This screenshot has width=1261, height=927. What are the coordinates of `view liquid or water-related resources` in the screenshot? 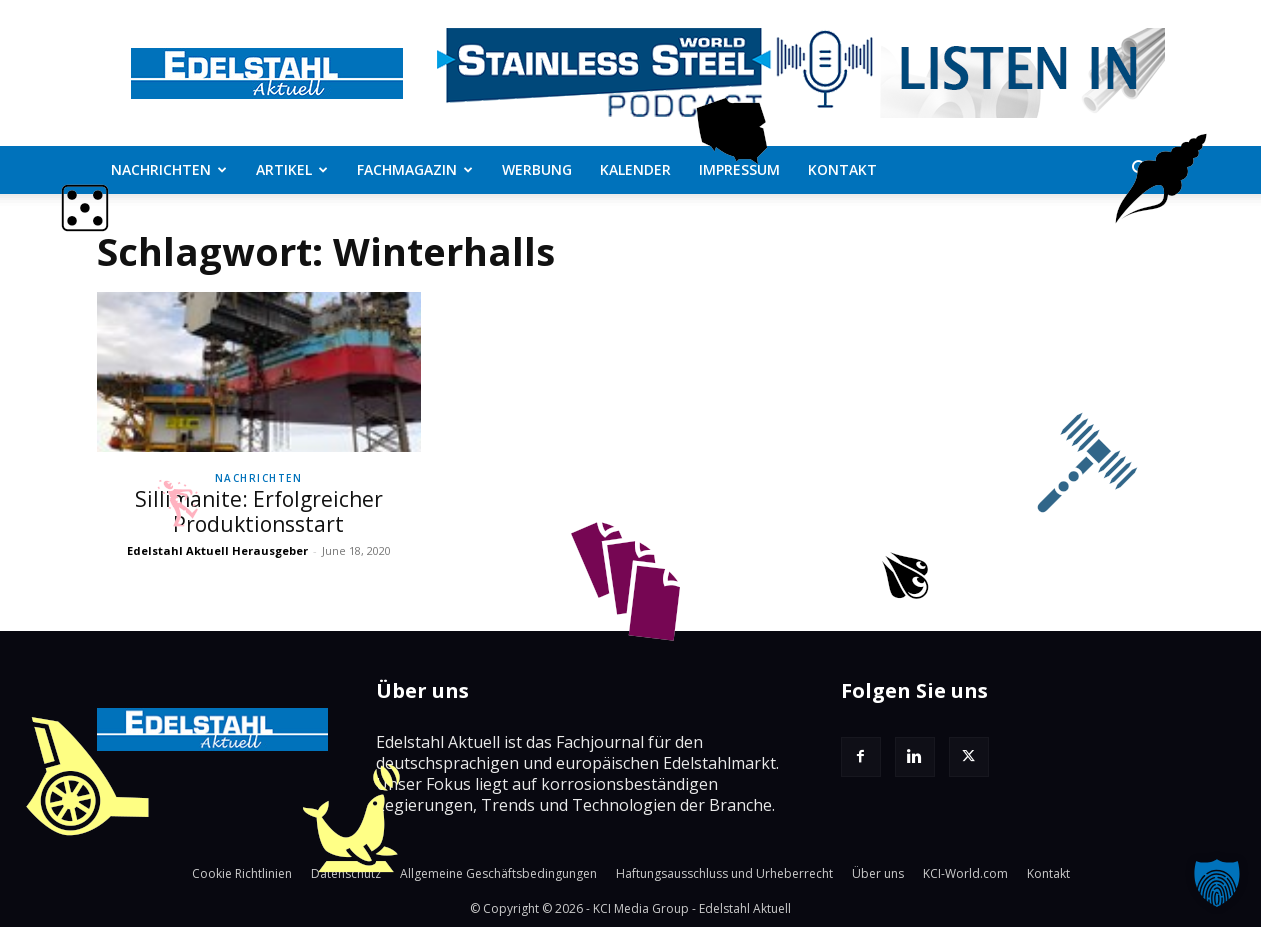 It's located at (905, 575).